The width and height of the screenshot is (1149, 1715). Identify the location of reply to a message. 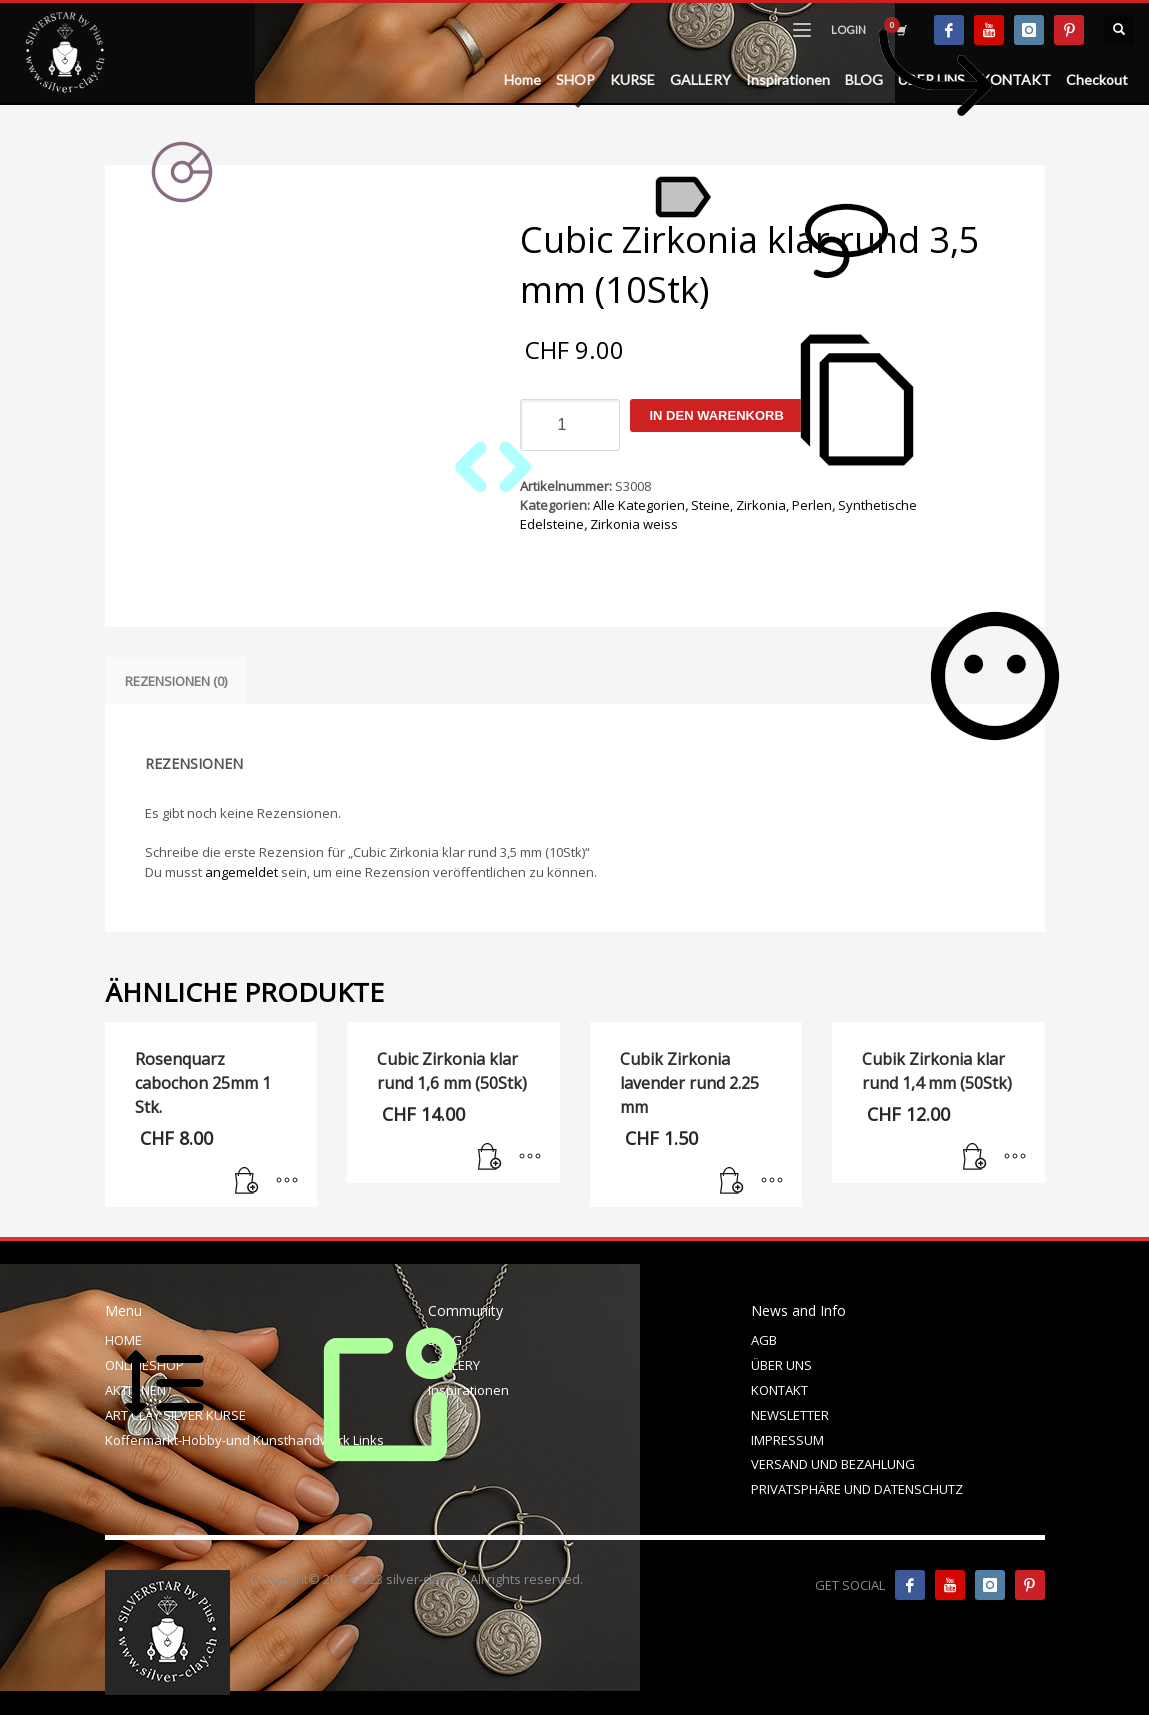
(935, 72).